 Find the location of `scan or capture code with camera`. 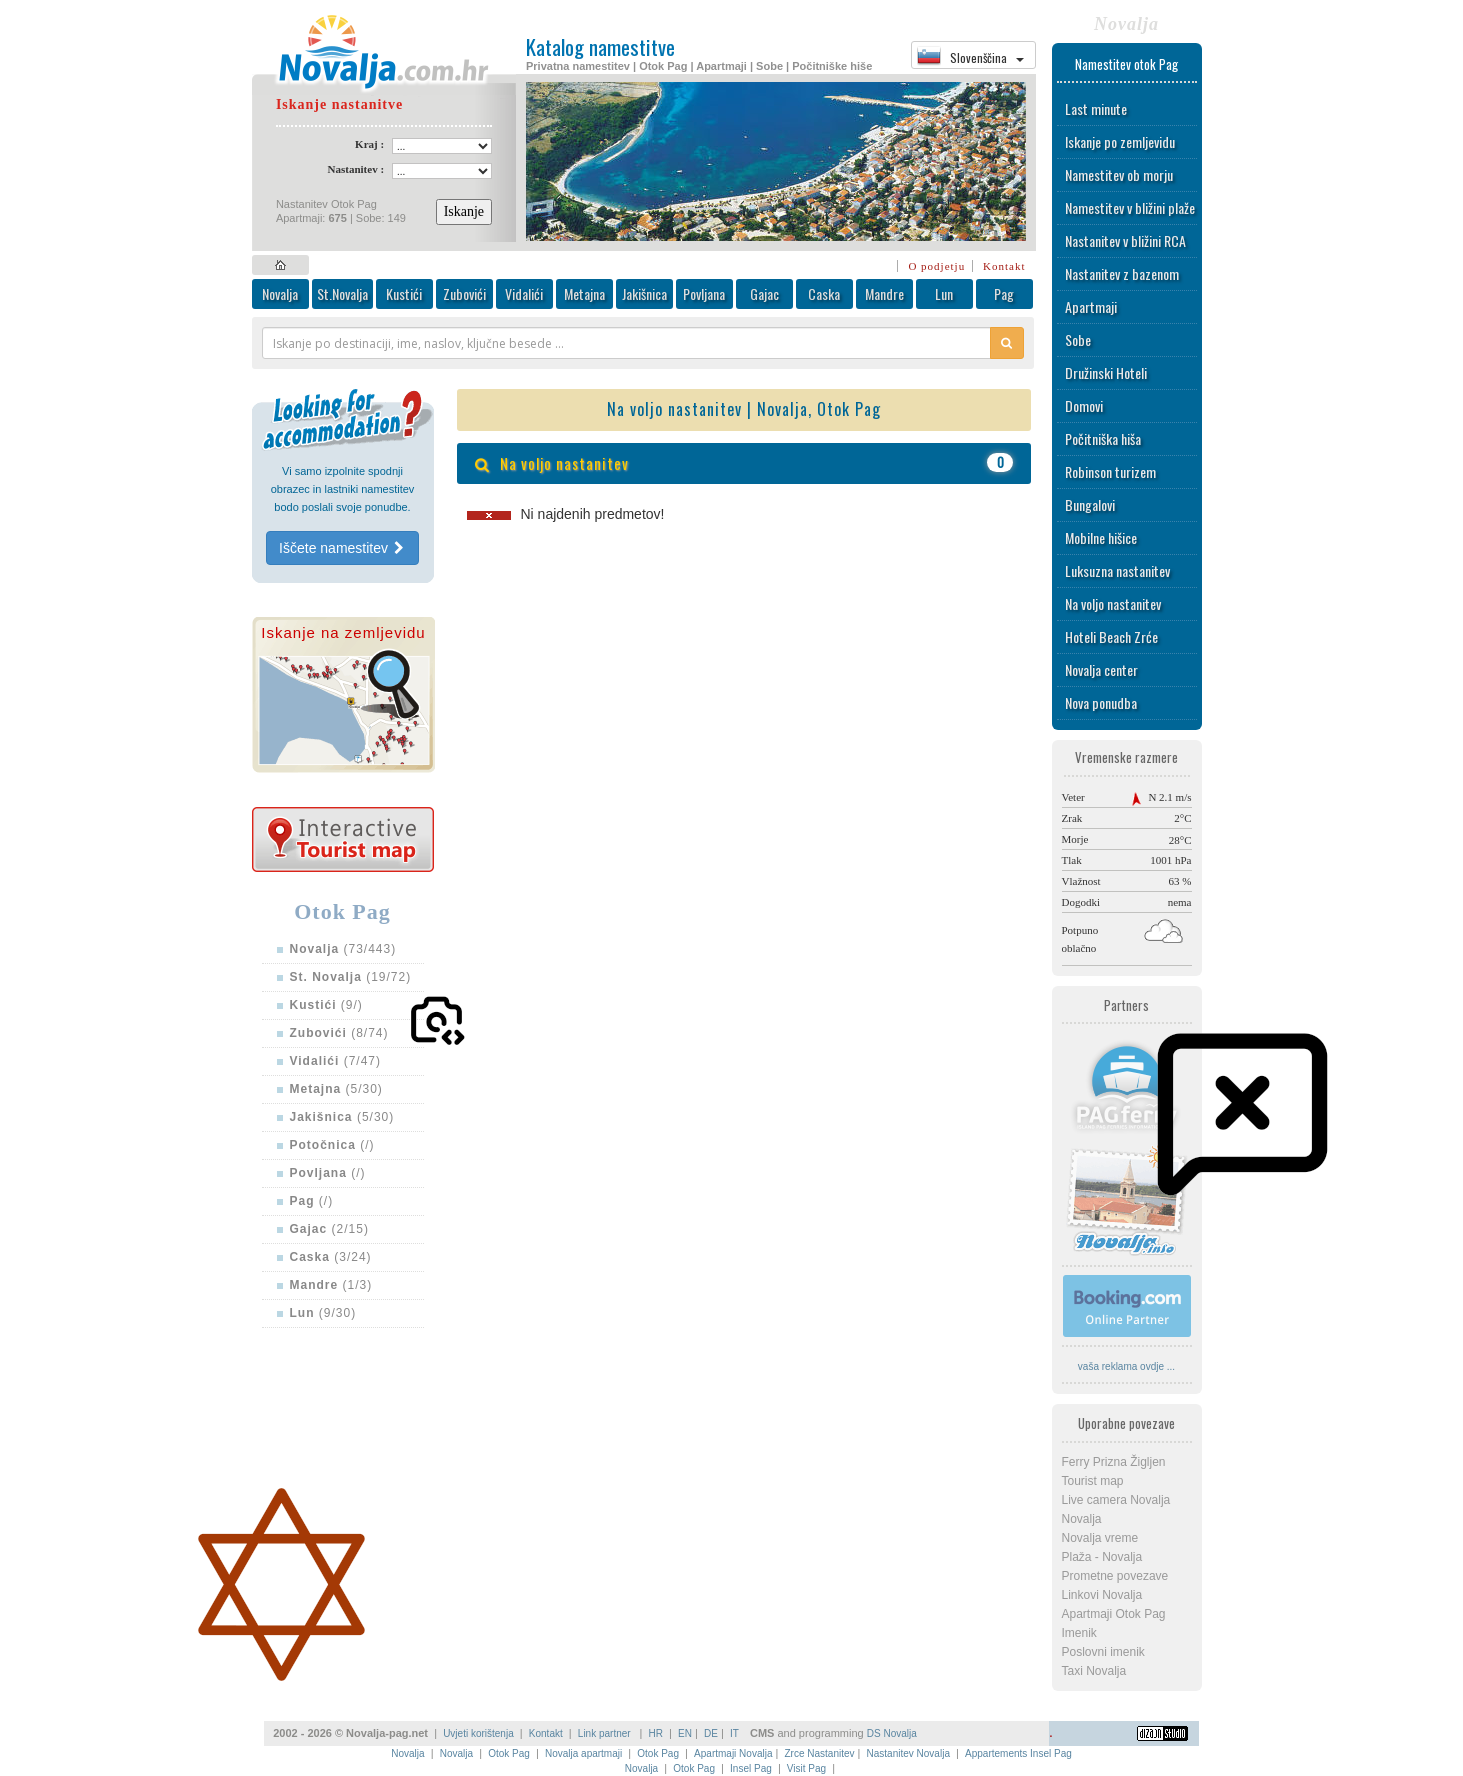

scan or capture code with camera is located at coordinates (436, 1019).